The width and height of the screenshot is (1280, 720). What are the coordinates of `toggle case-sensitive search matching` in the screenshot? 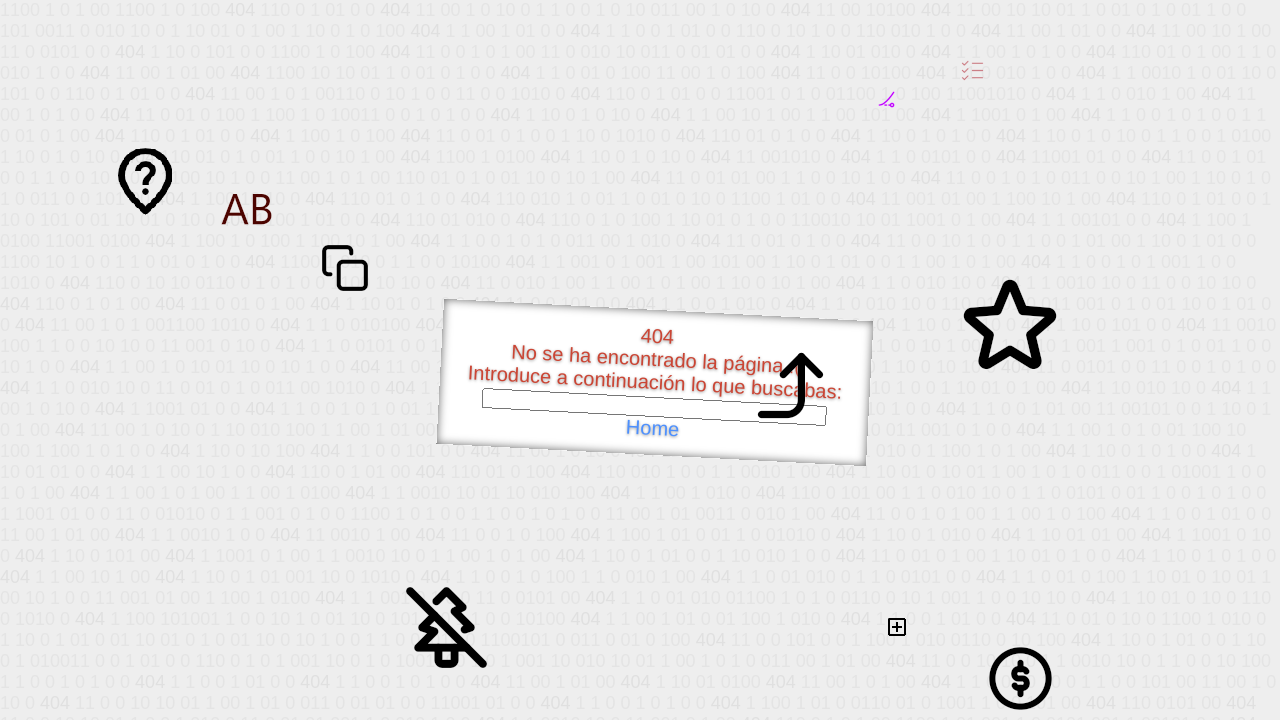 It's located at (246, 212).